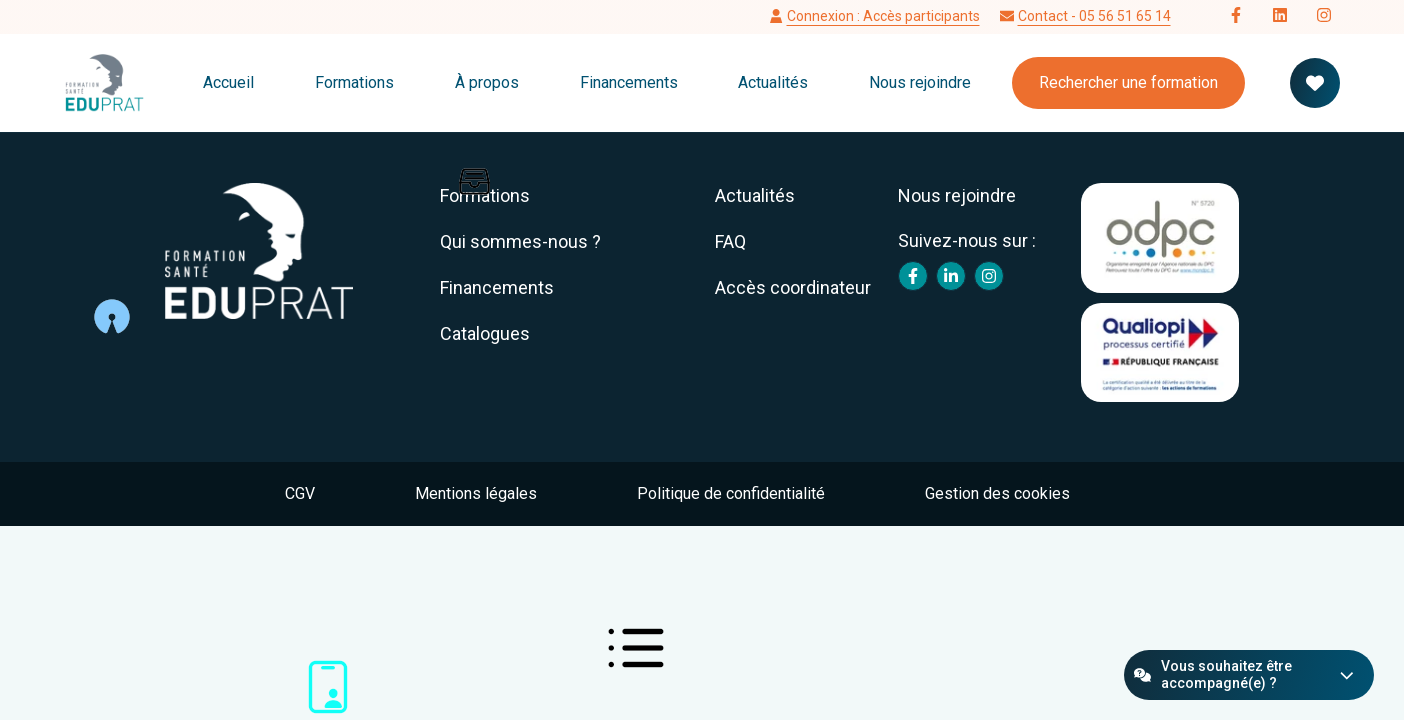  Describe the element at coordinates (328, 687) in the screenshot. I see `view your profile or identity information` at that location.